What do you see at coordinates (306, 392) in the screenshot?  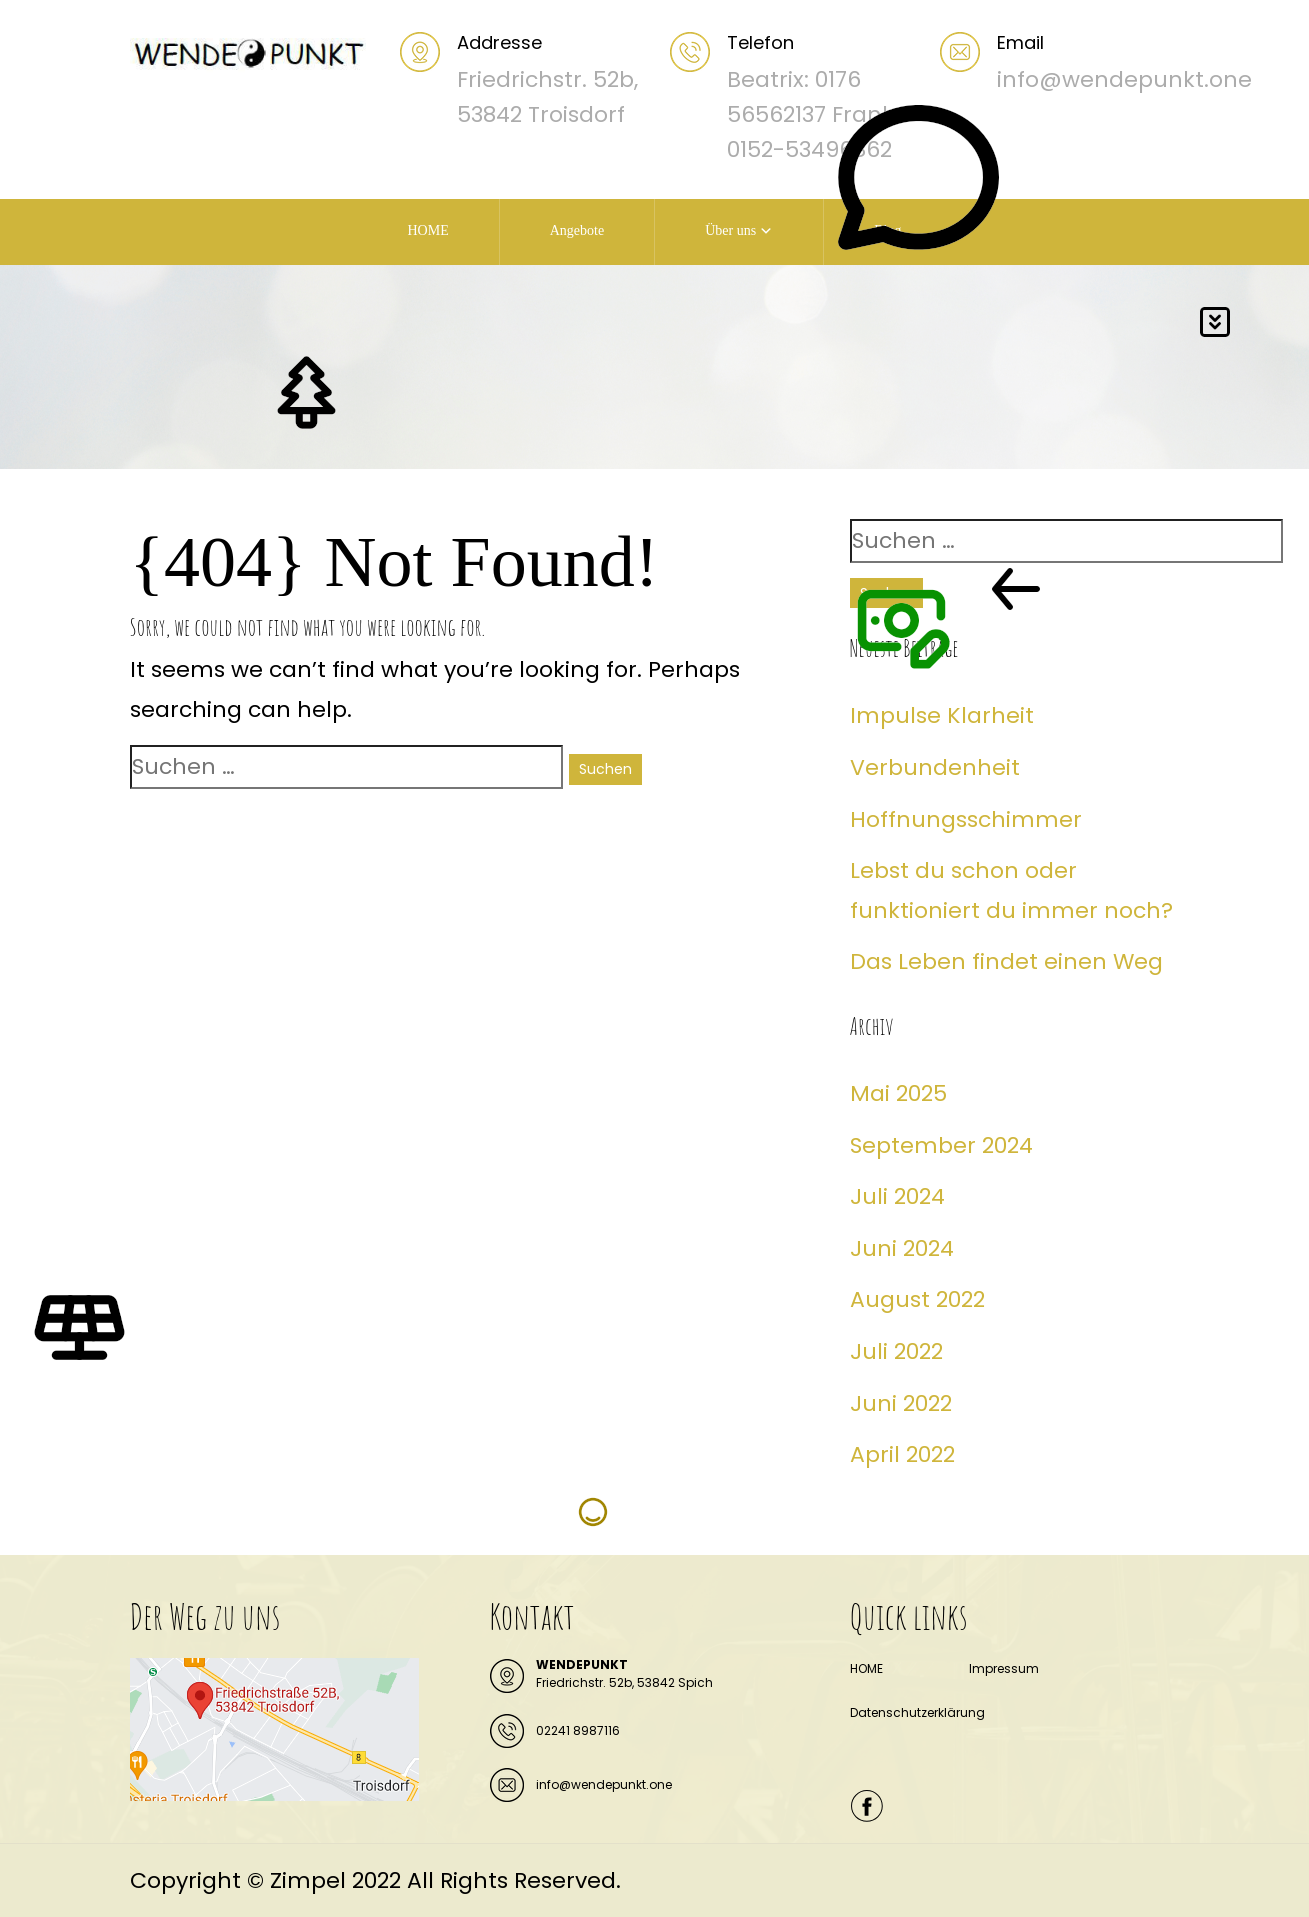 I see `indicates holiday or seasonal content` at bounding box center [306, 392].